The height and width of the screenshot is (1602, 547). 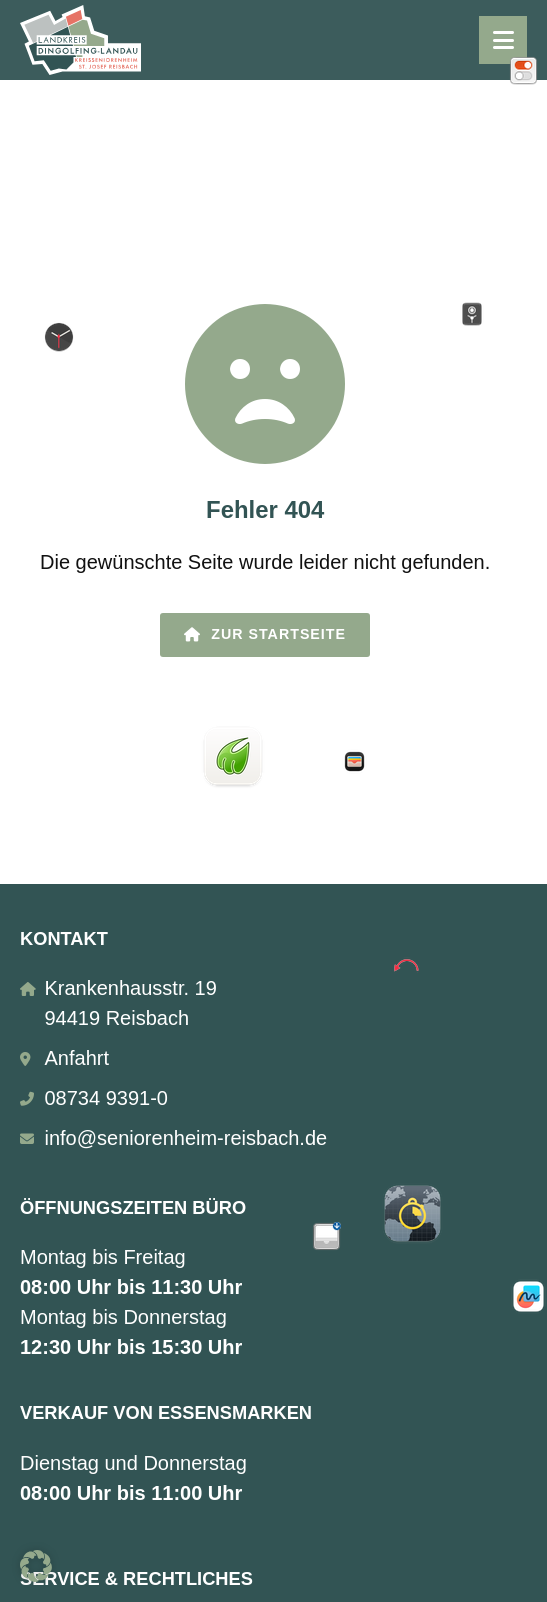 I want to click on open gnome tweaks settings, so click(x=523, y=70).